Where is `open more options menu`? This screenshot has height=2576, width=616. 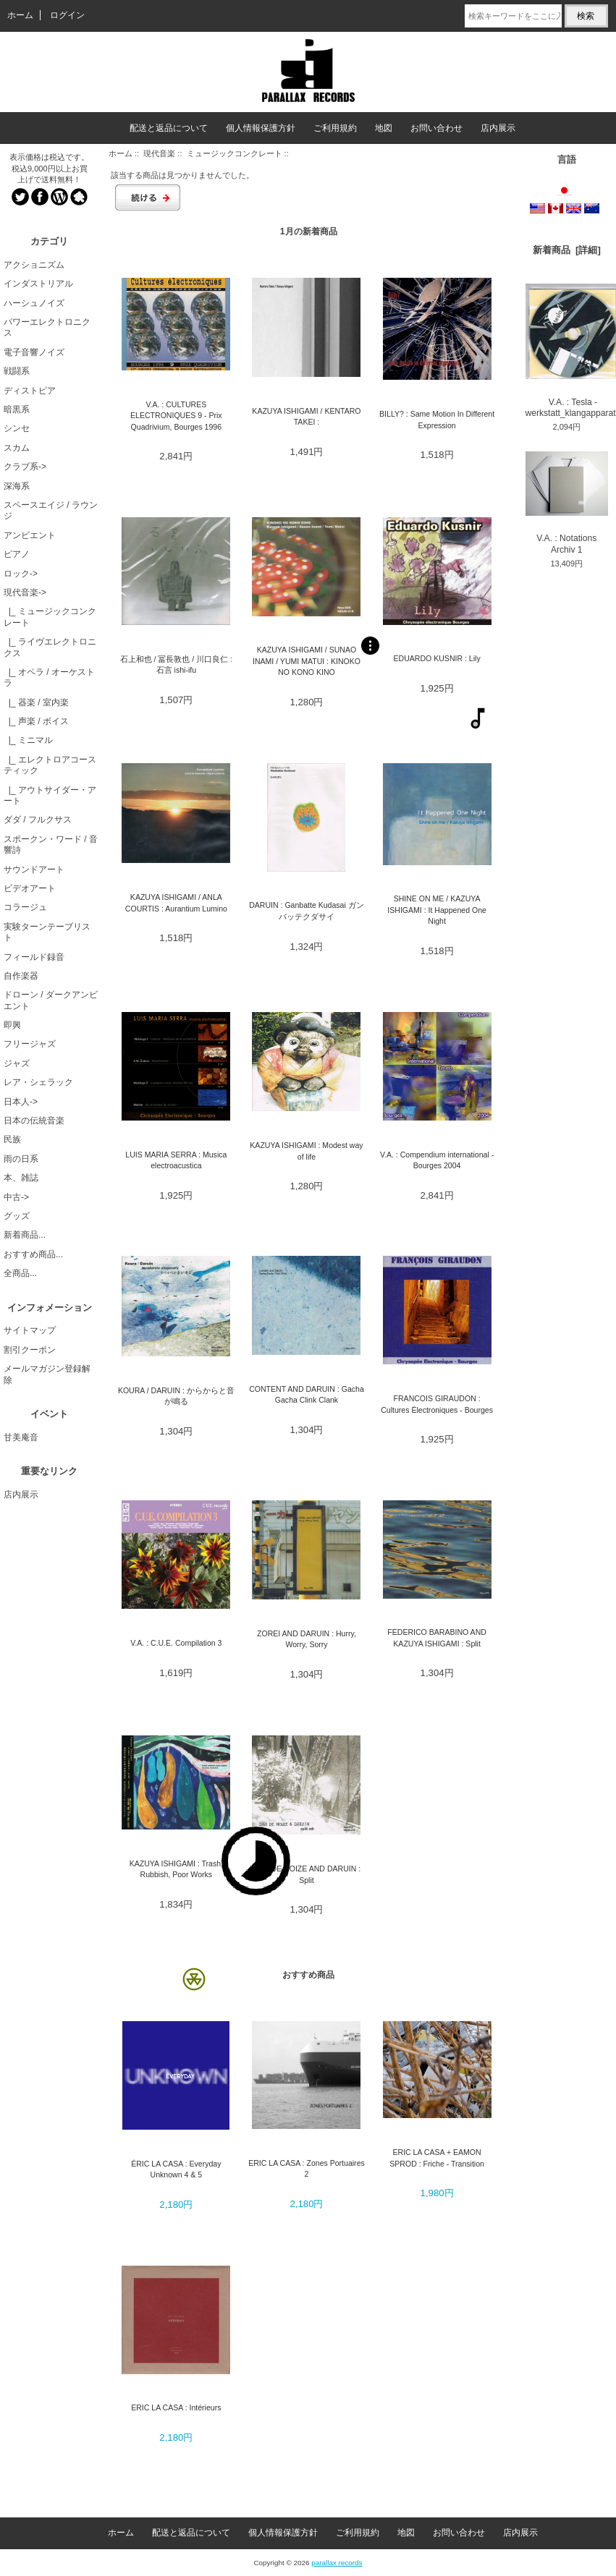 open more options menu is located at coordinates (370, 645).